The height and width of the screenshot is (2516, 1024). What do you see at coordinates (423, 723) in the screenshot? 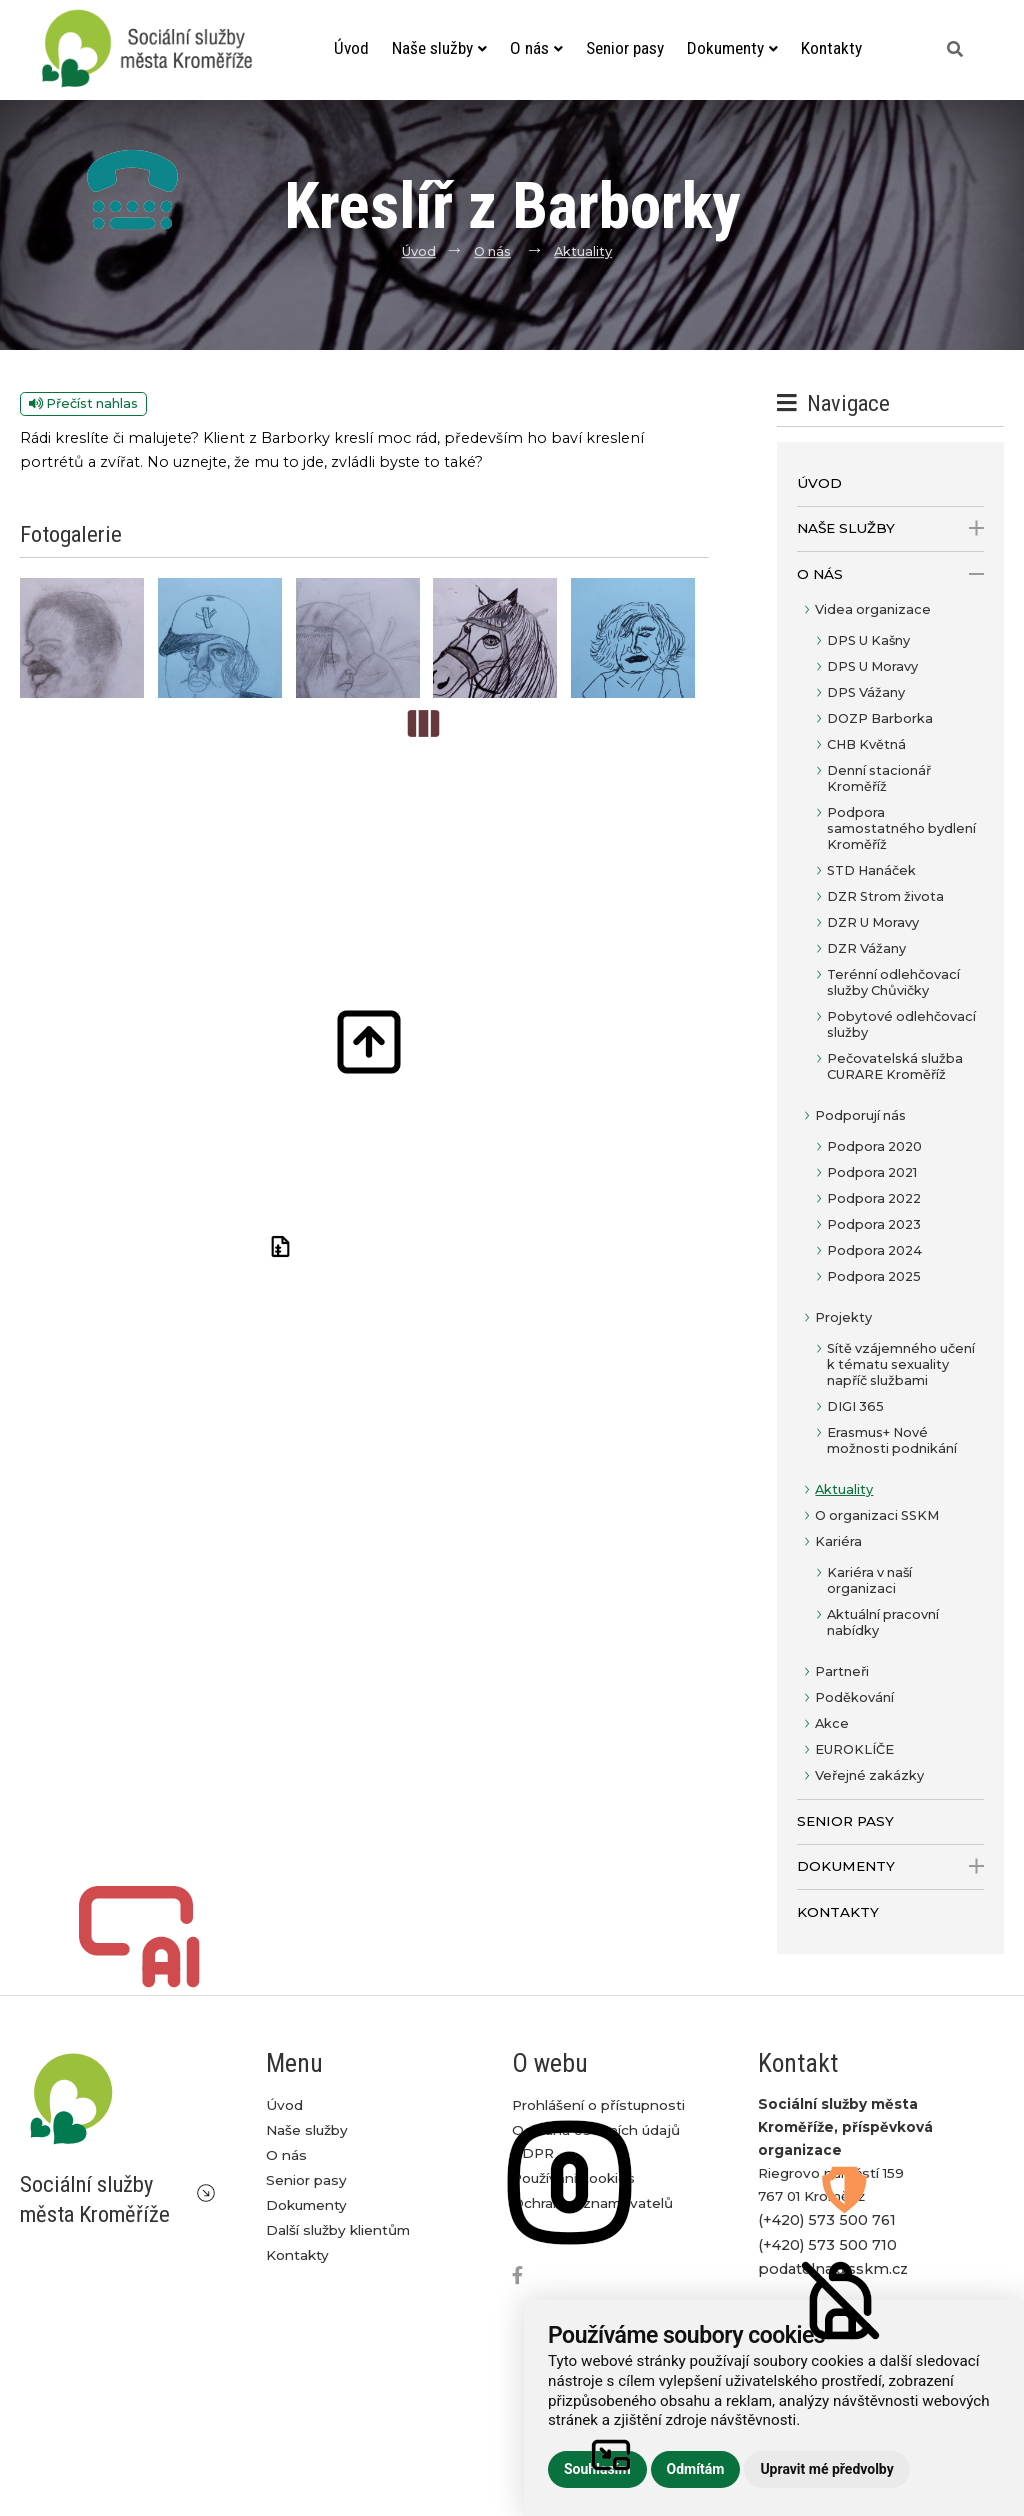
I see `switch to column view layout` at bounding box center [423, 723].